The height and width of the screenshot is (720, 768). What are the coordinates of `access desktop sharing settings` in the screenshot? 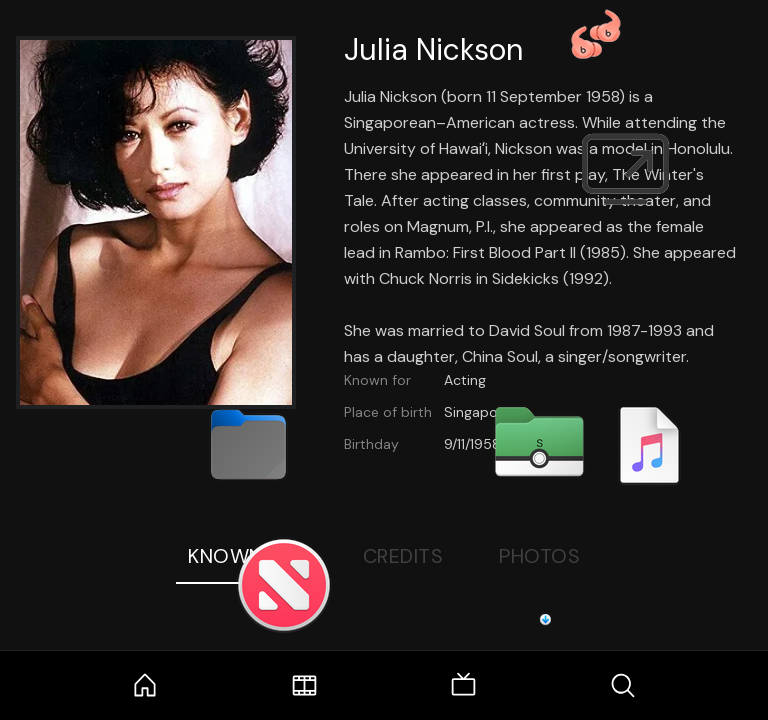 It's located at (625, 166).